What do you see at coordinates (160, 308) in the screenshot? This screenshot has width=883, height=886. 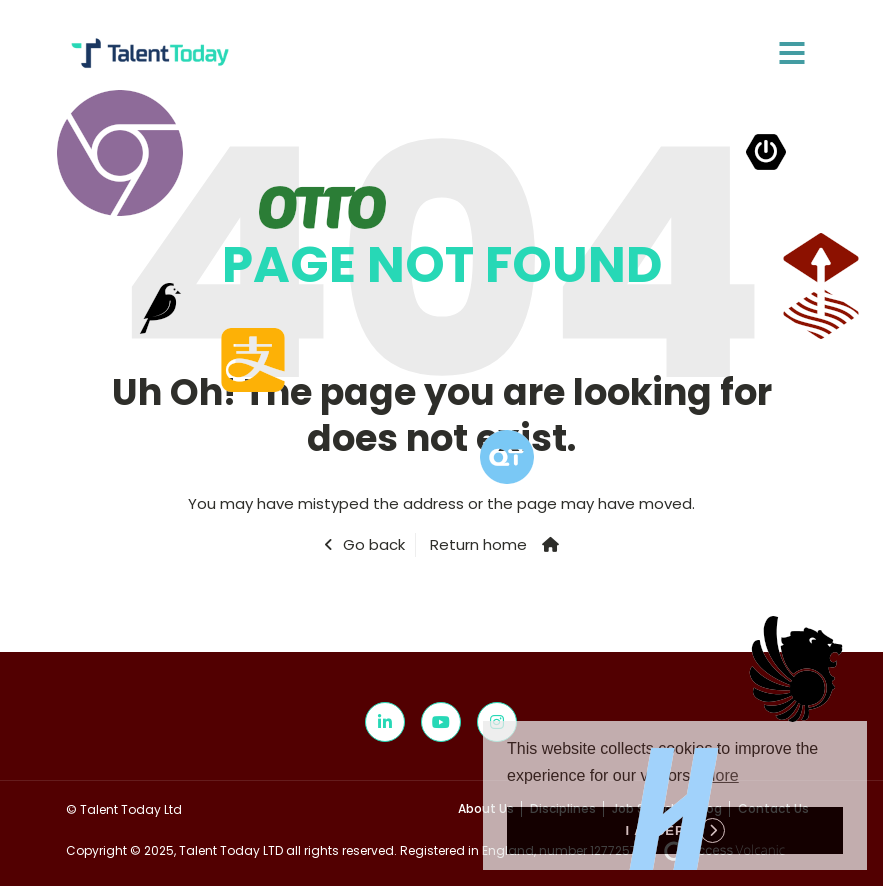 I see `wagtail CMS logo` at bounding box center [160, 308].